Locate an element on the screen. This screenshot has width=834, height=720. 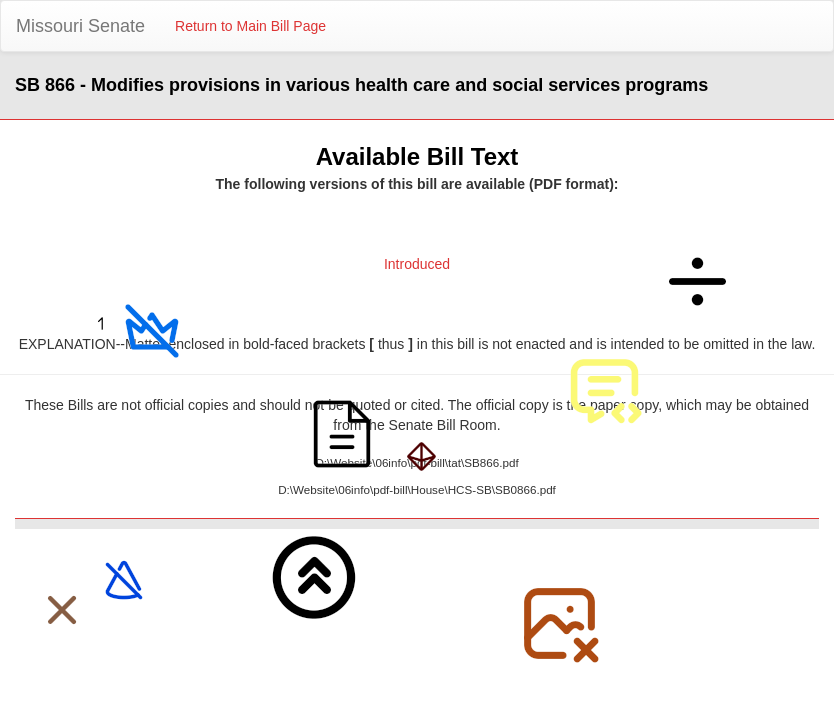
scroll to top of page is located at coordinates (314, 577).